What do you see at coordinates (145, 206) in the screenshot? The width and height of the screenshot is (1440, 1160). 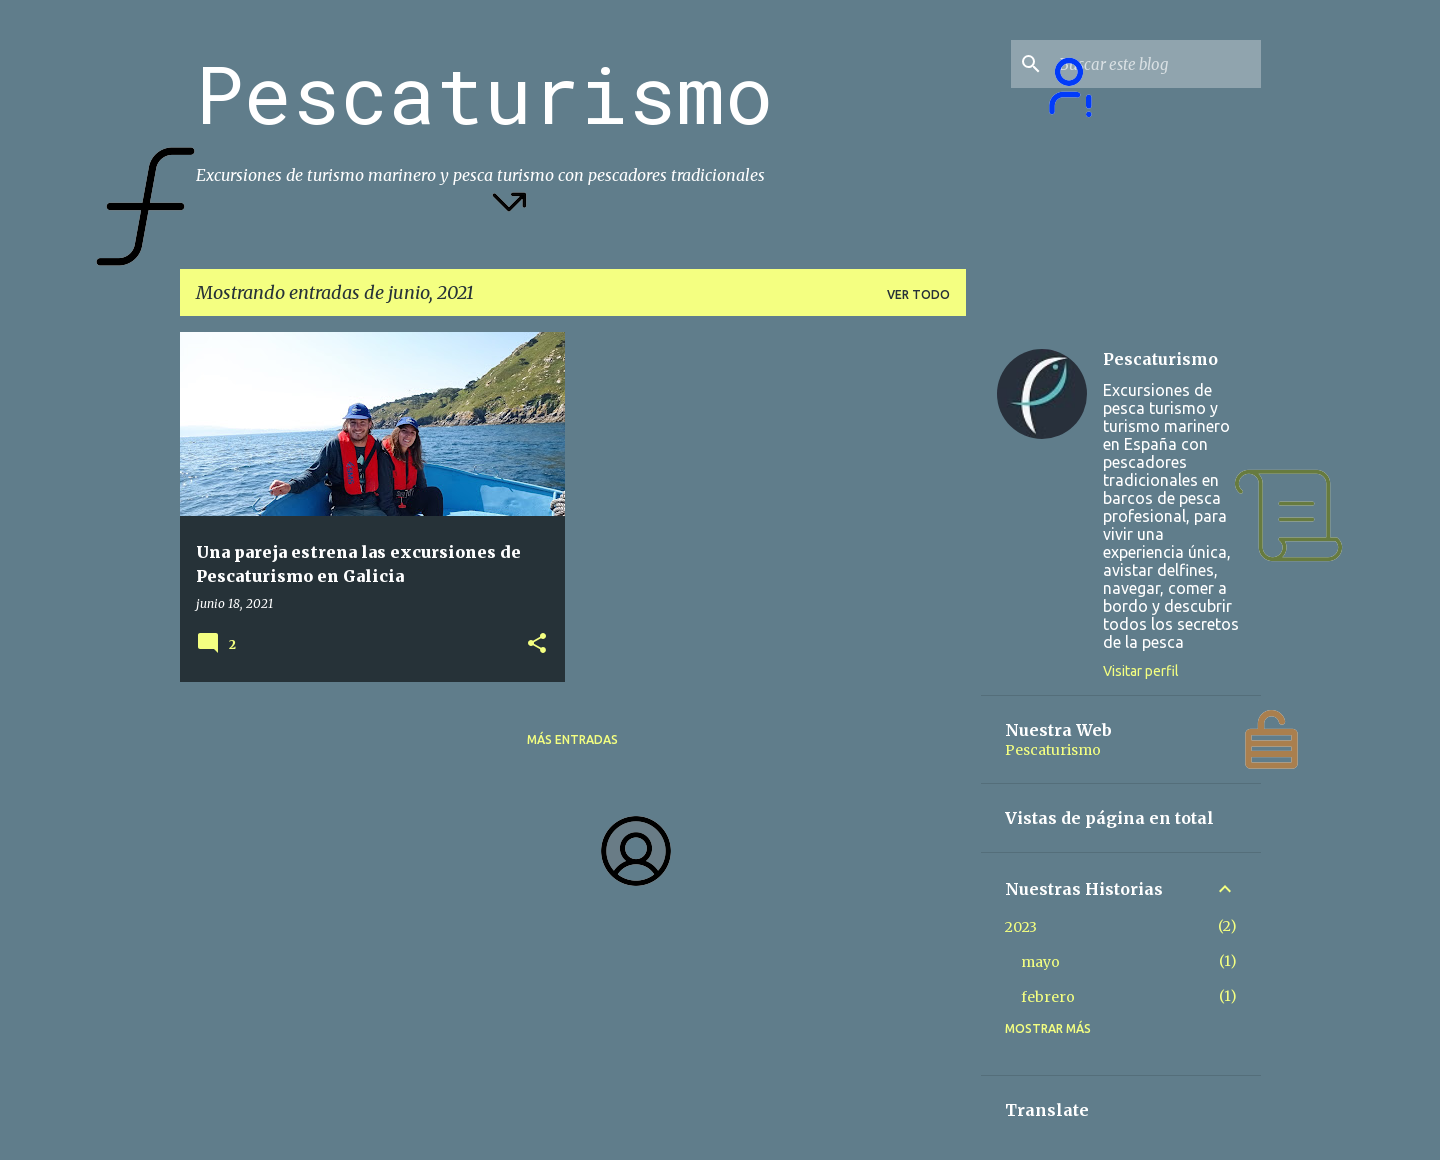 I see `access mathematical functions or formulas` at bounding box center [145, 206].